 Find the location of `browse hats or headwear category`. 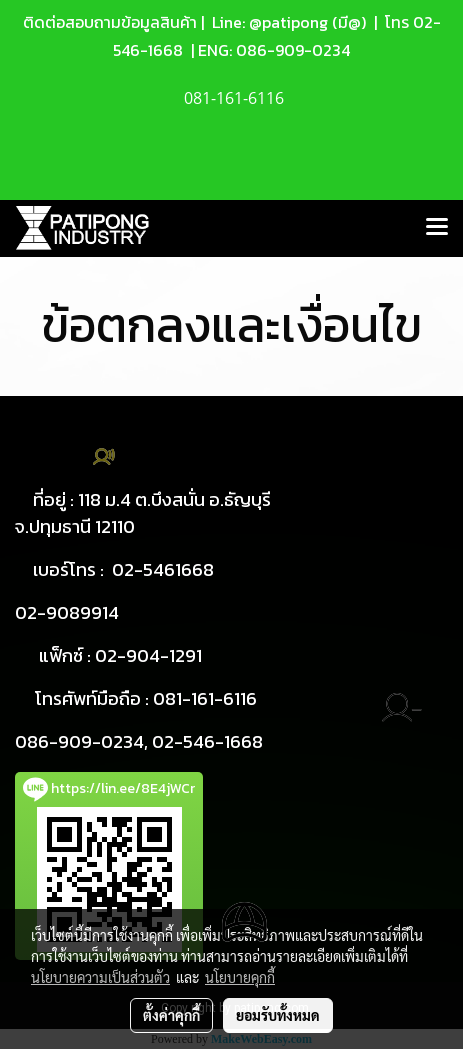

browse hats or headwear category is located at coordinates (244, 924).